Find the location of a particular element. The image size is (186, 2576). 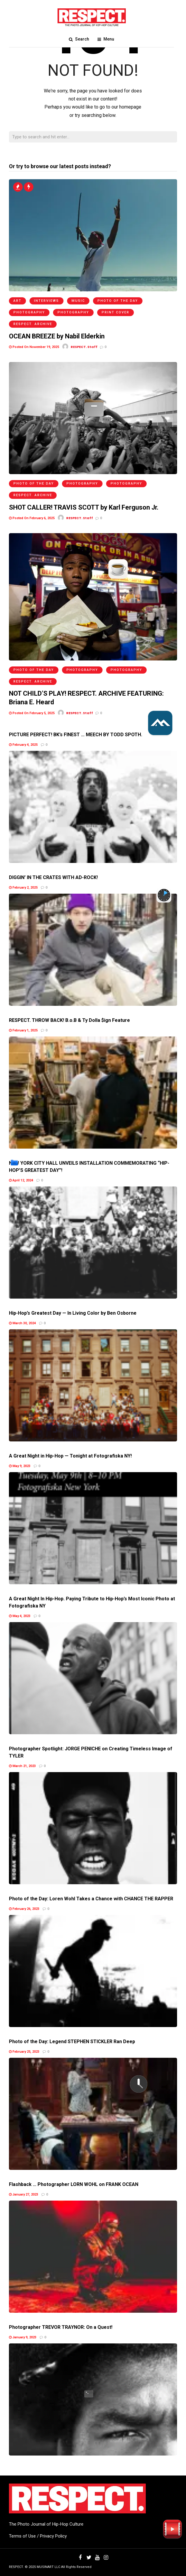

access cloud-synced files and folders is located at coordinates (14, 1163).